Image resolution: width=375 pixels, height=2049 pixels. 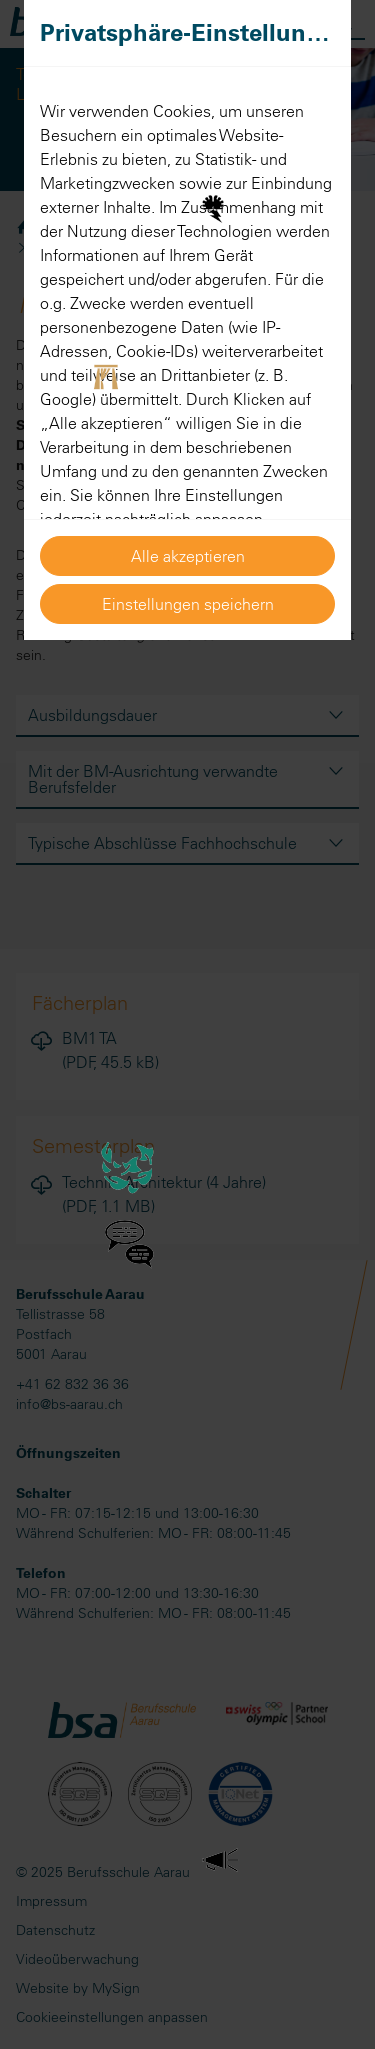 I want to click on enter a temple or shrine location, so click(x=106, y=377).